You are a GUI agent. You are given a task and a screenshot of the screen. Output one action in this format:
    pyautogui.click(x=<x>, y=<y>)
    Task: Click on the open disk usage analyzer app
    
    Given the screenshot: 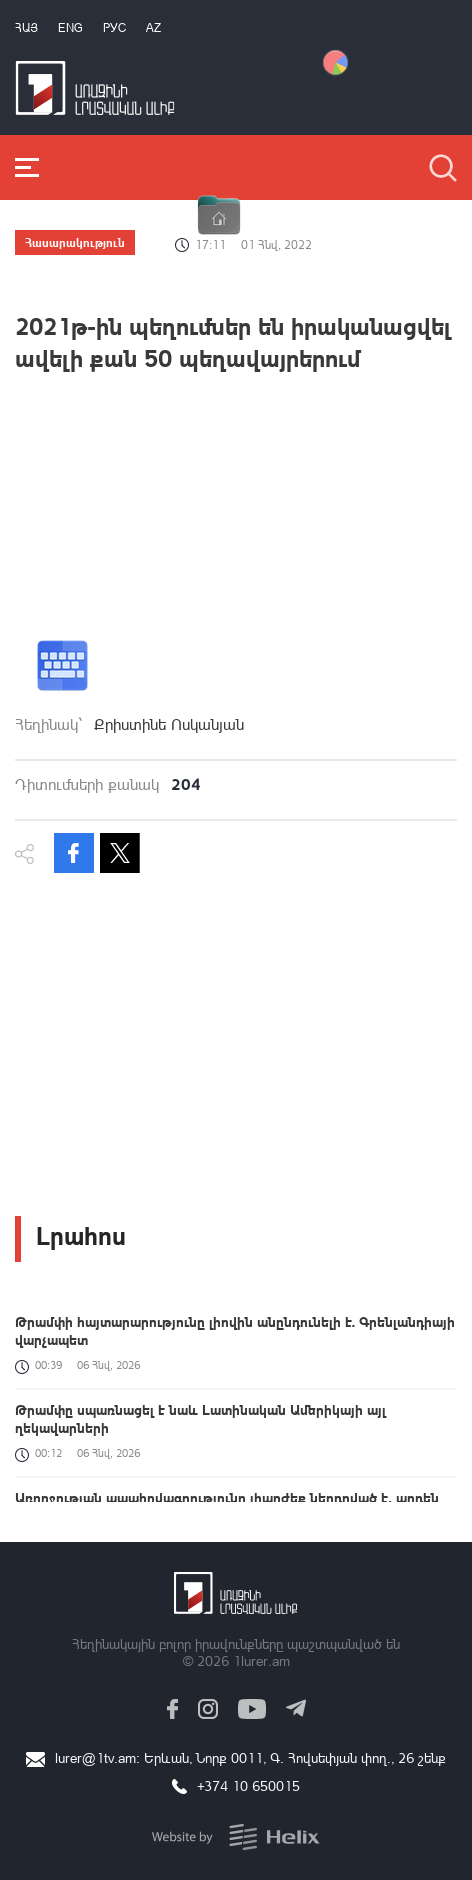 What is the action you would take?
    pyautogui.click(x=335, y=62)
    